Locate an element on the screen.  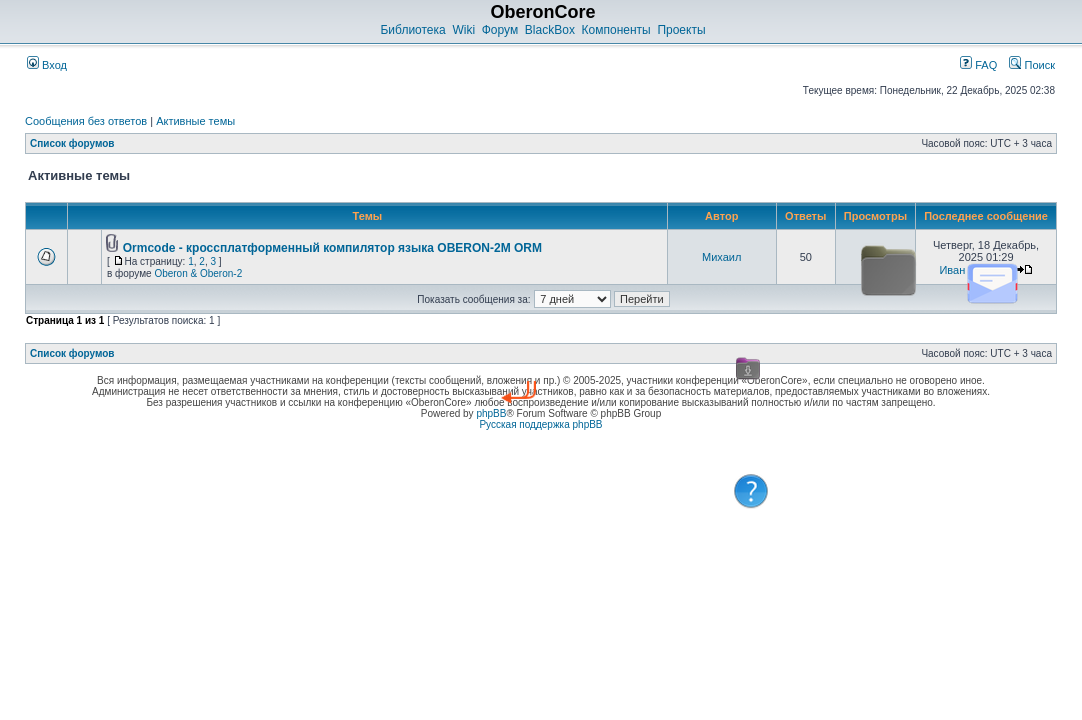
reply to all recipients of an email is located at coordinates (518, 390).